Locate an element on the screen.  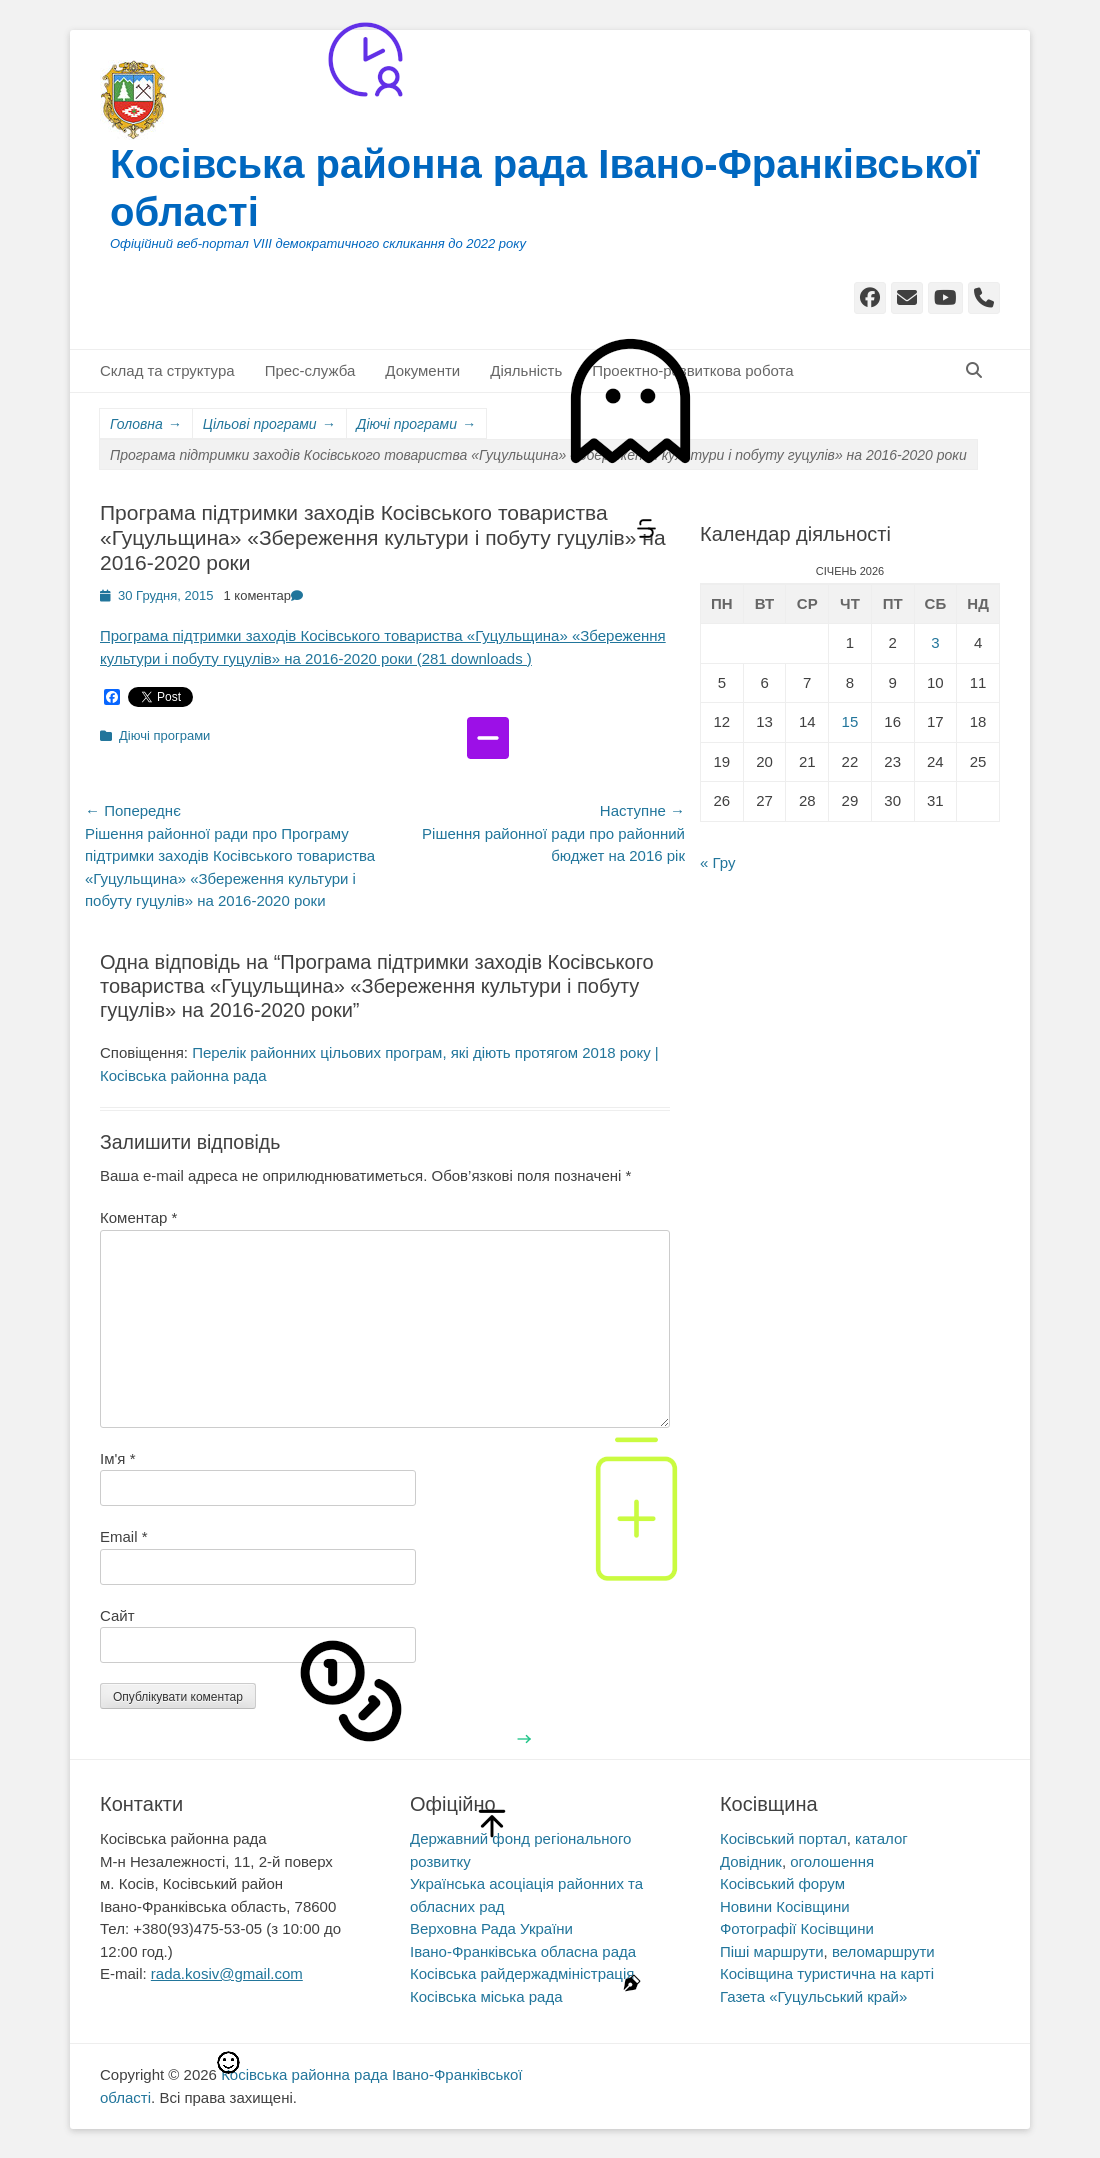
view your coin balance or currency is located at coordinates (351, 1691).